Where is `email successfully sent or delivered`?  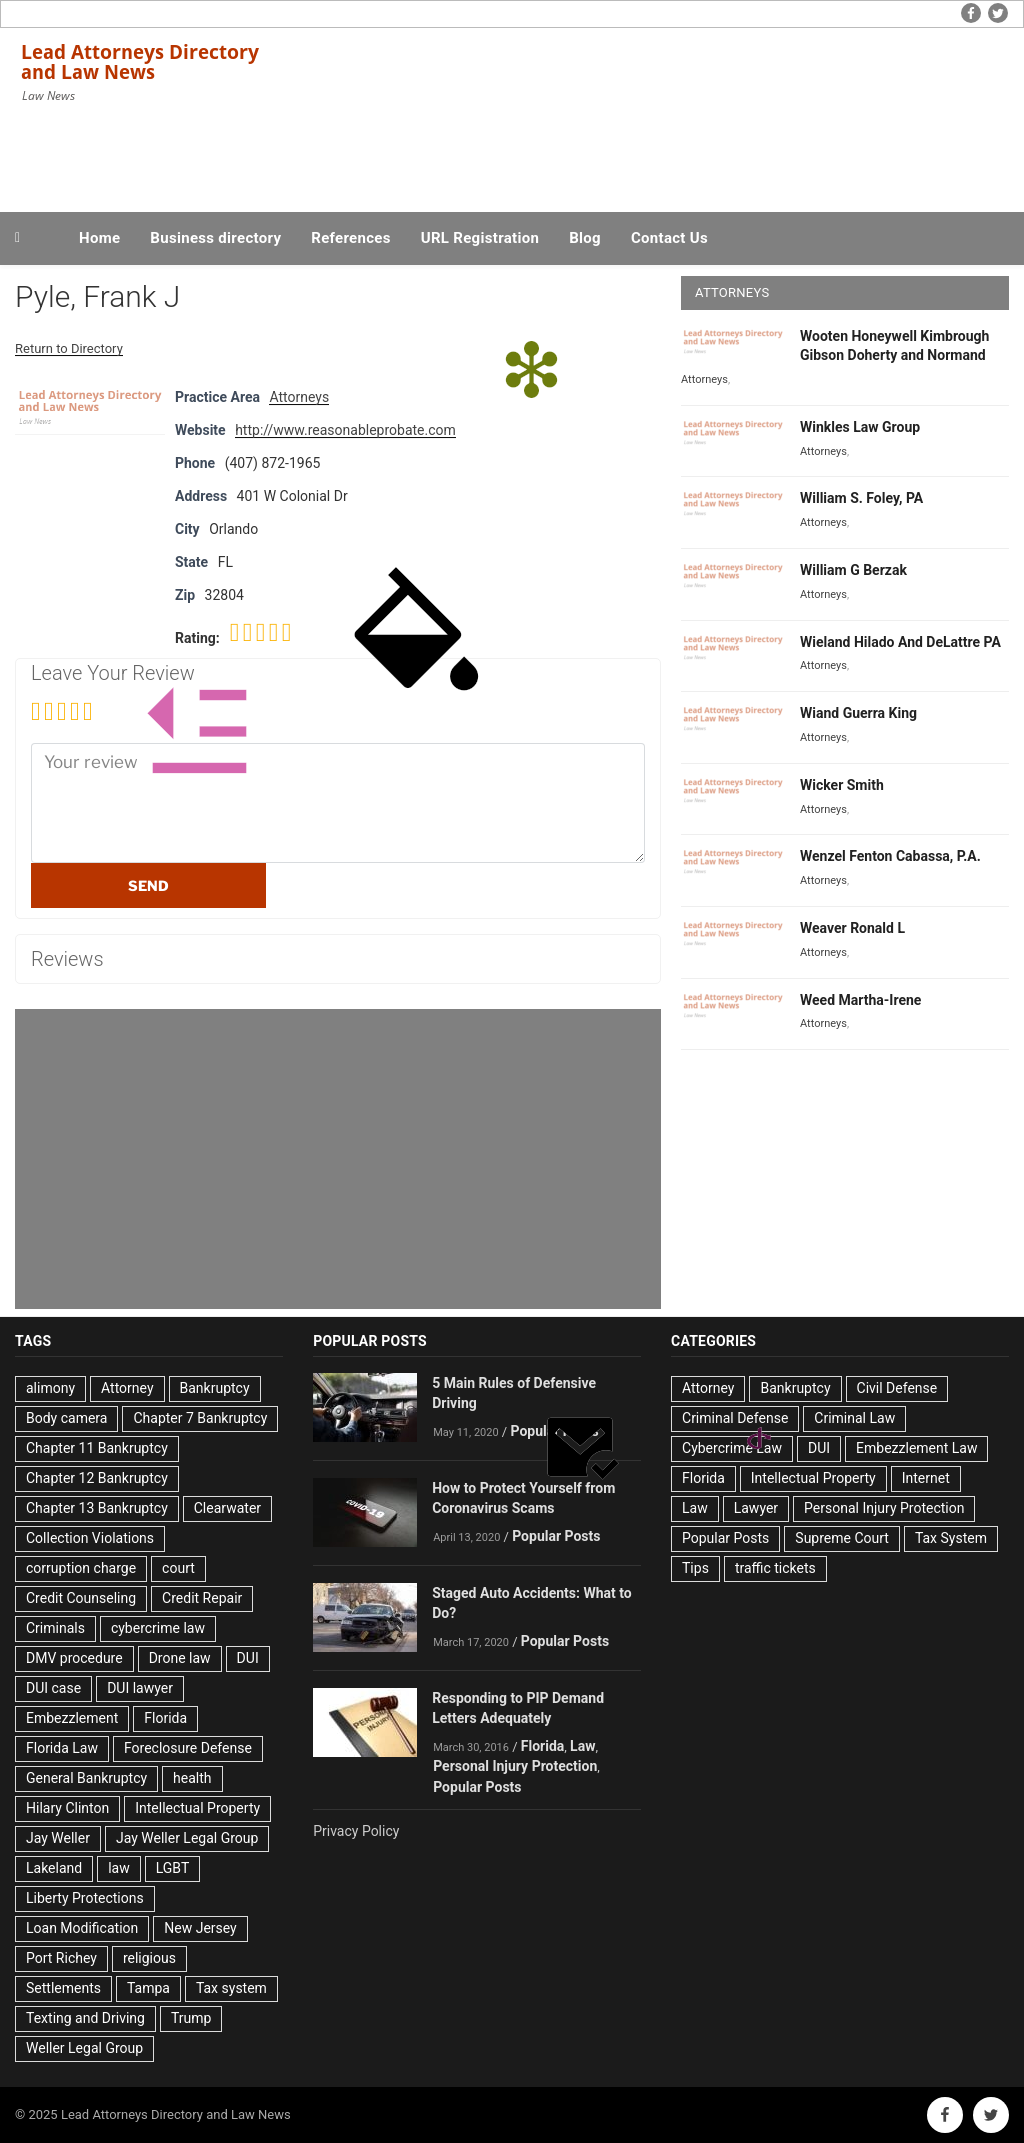 email successfully sent or delivered is located at coordinates (580, 1447).